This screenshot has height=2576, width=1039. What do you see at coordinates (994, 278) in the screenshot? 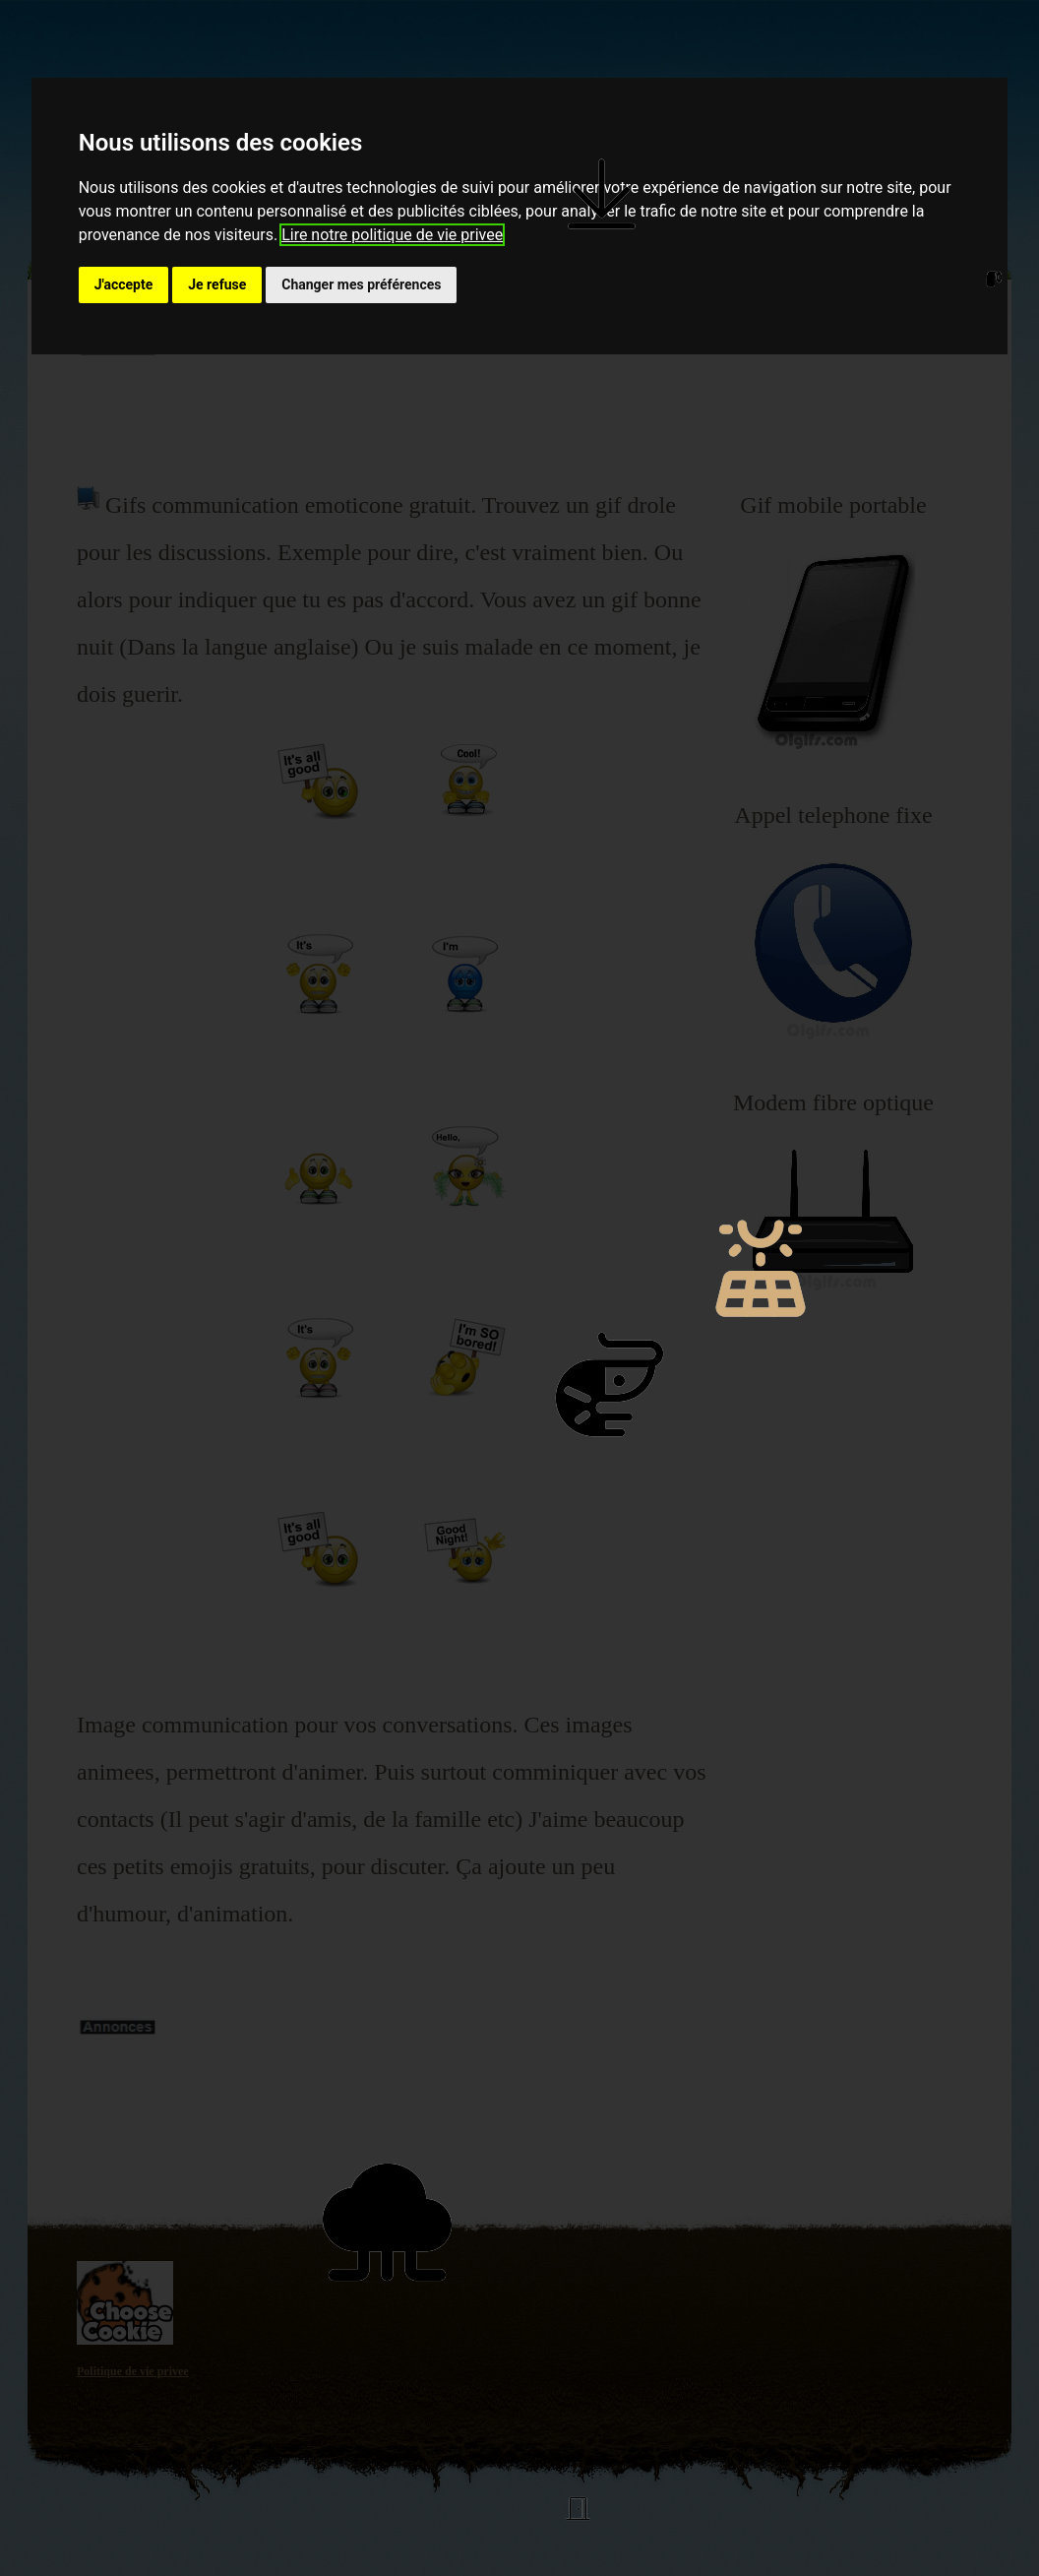
I see `indicates restroom or bathroom location` at bounding box center [994, 278].